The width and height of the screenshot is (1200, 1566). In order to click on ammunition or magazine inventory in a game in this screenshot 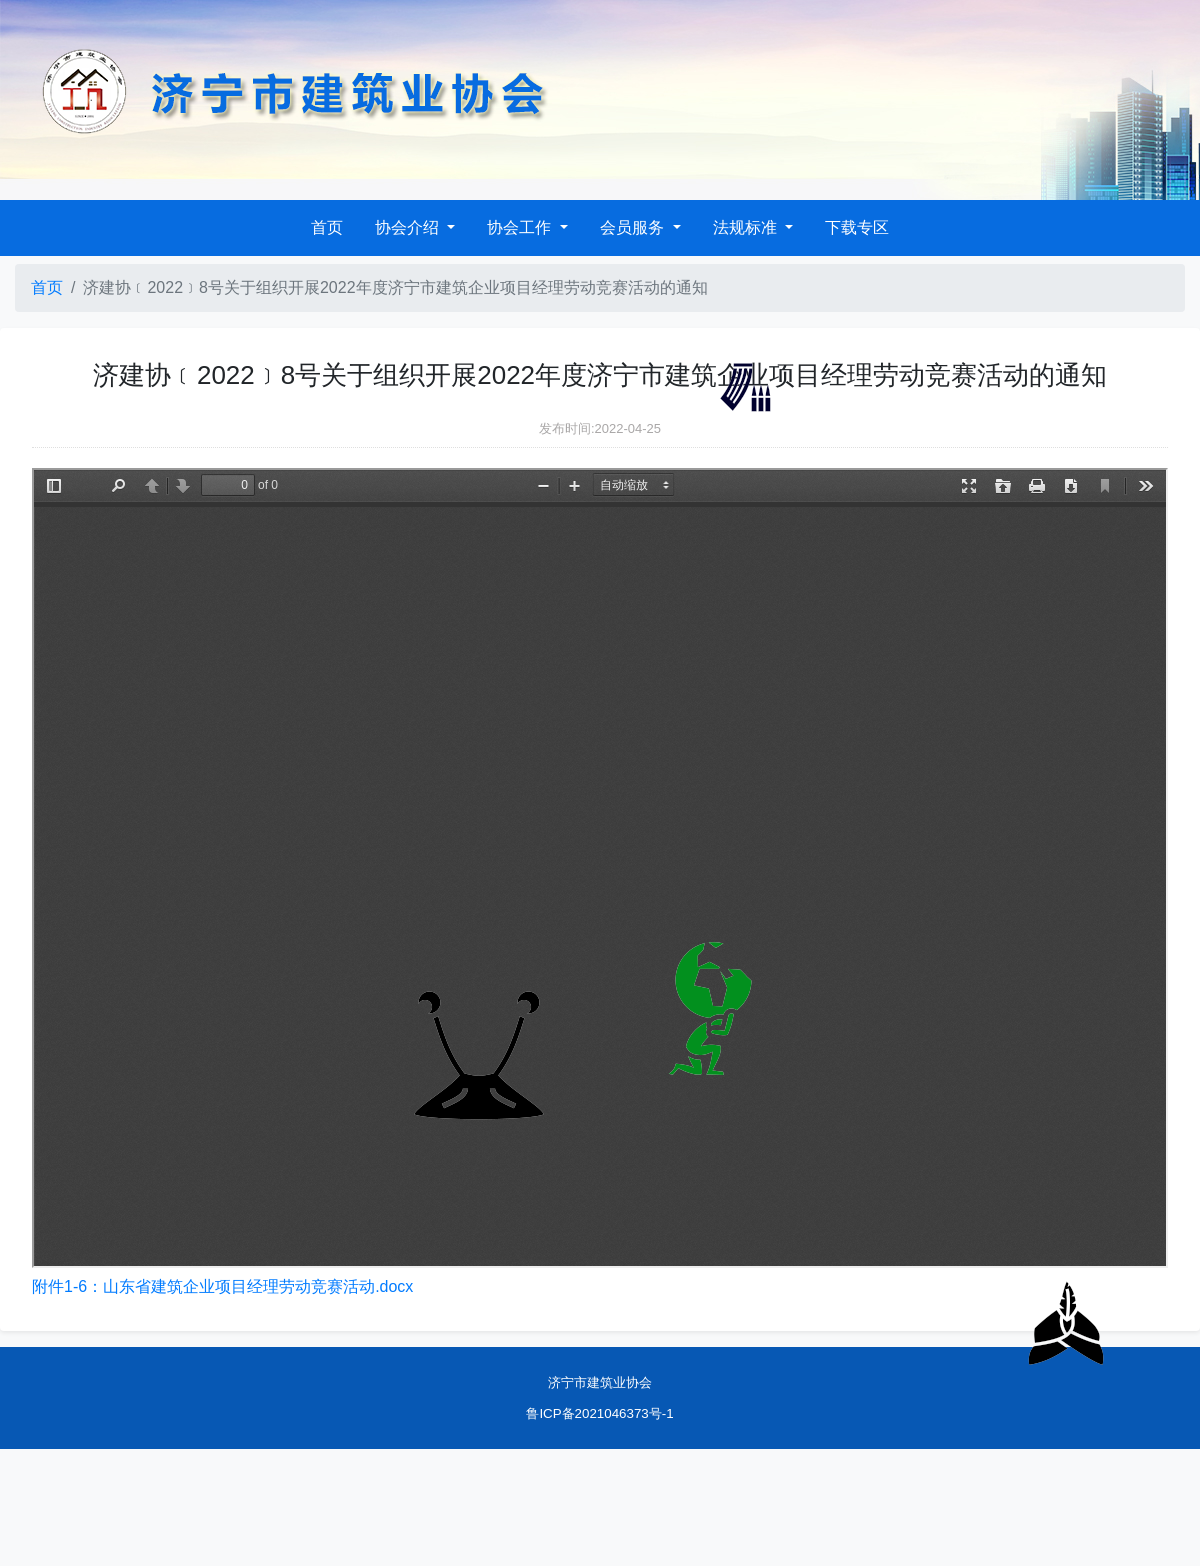, I will do `click(745, 386)`.